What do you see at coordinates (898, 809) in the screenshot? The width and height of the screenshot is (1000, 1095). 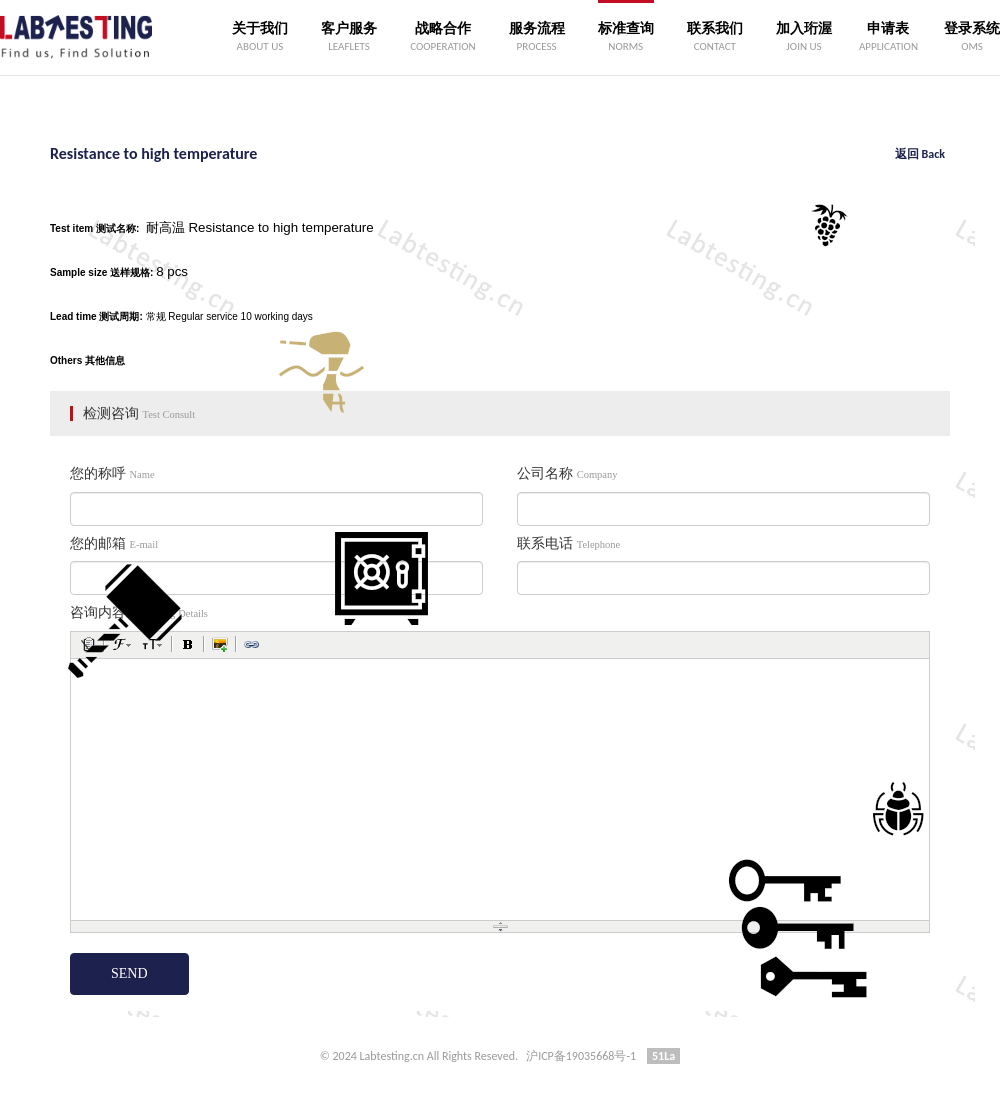 I see `collect a rare treasure or artifact` at bounding box center [898, 809].